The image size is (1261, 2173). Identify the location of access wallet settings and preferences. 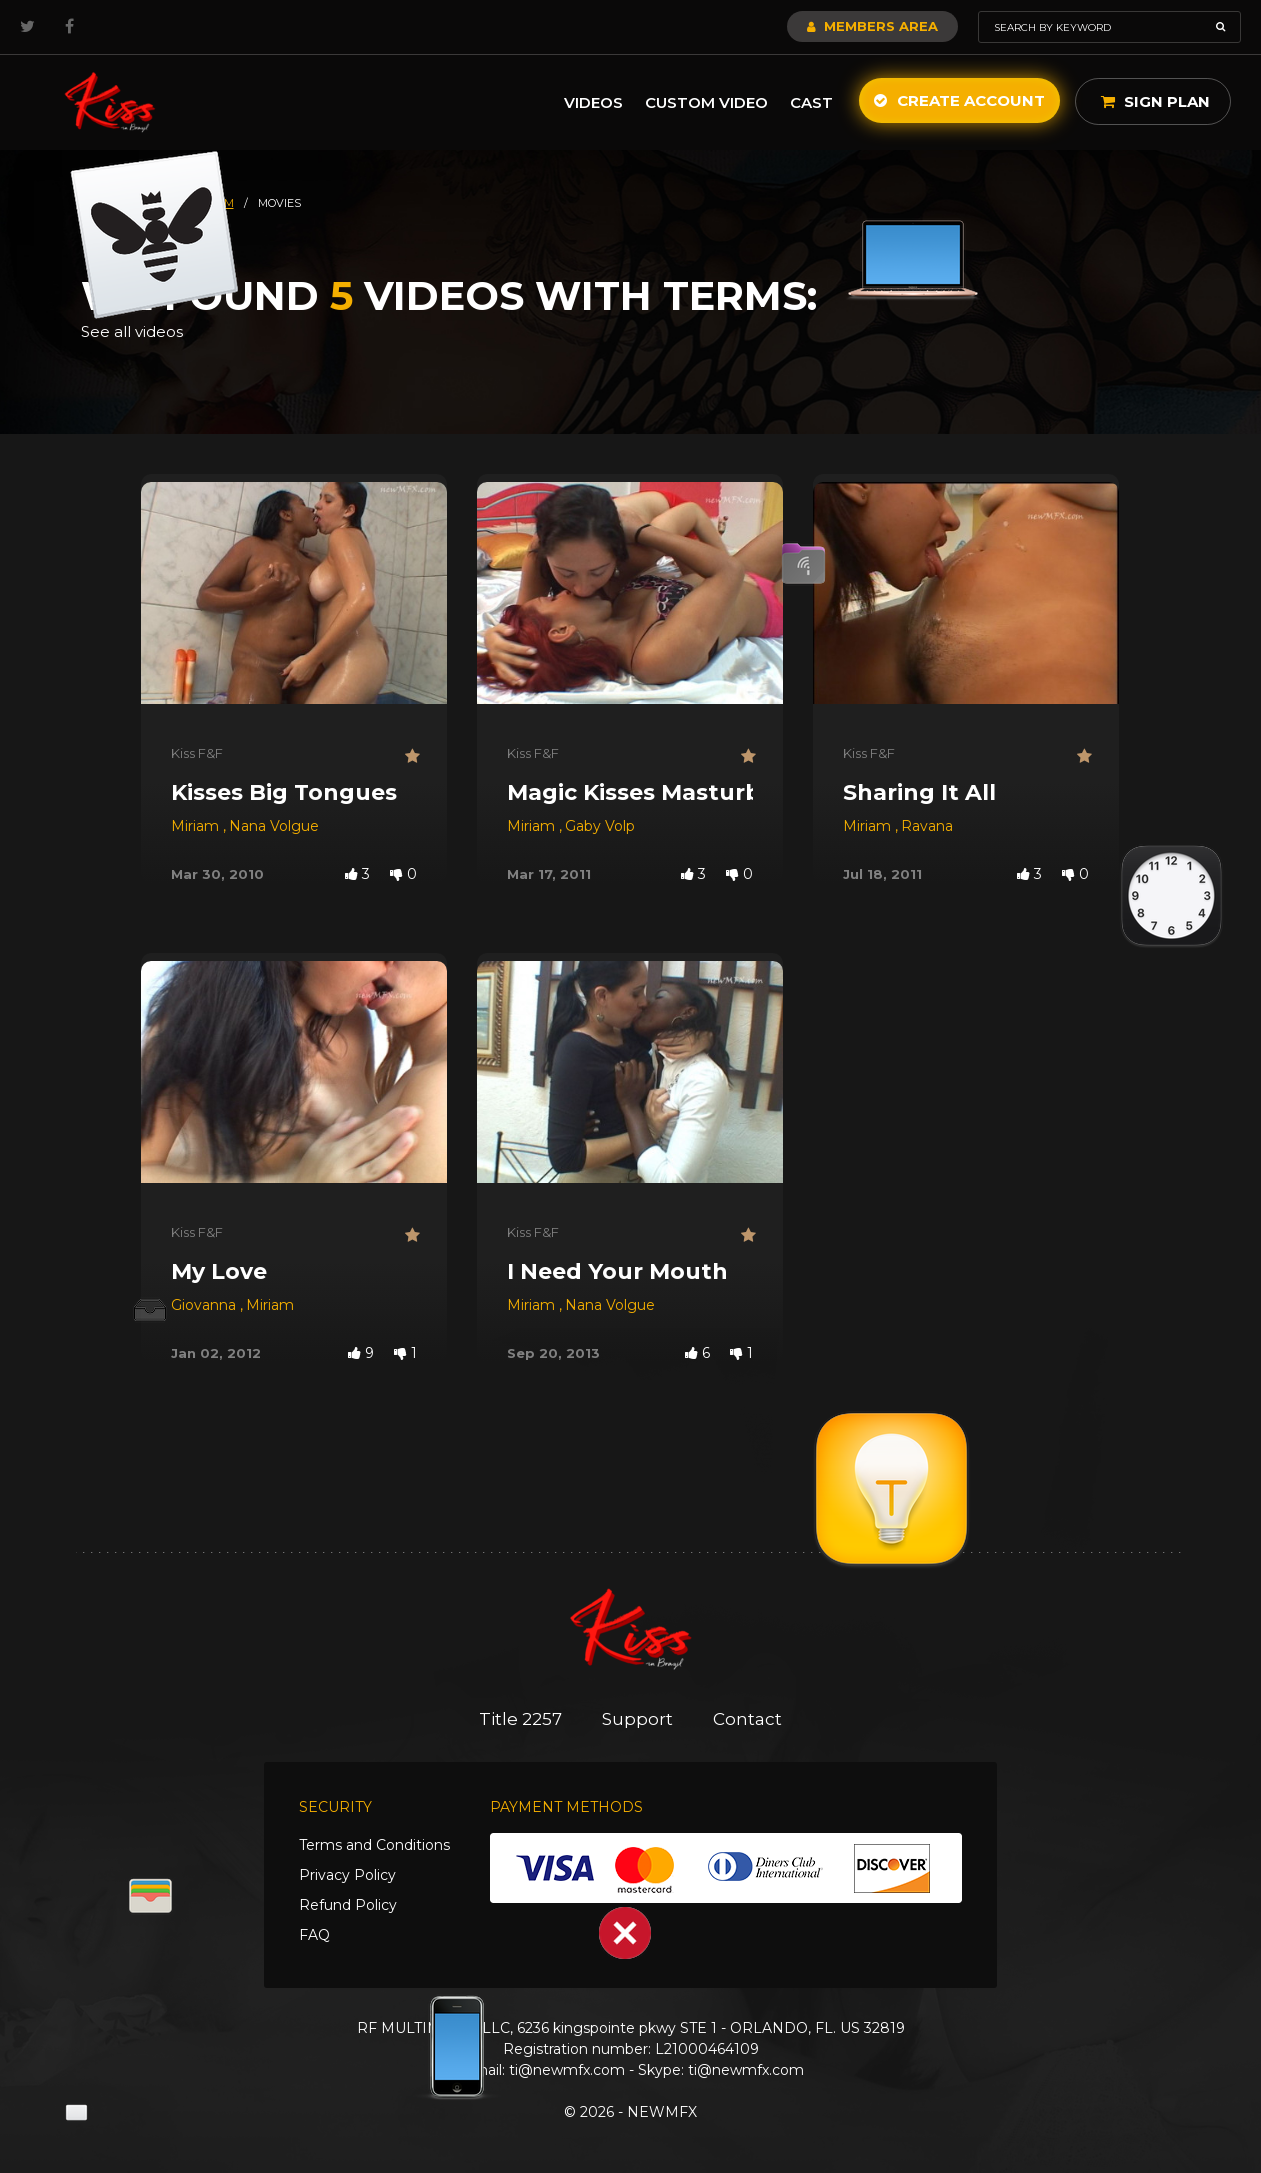
(150, 1895).